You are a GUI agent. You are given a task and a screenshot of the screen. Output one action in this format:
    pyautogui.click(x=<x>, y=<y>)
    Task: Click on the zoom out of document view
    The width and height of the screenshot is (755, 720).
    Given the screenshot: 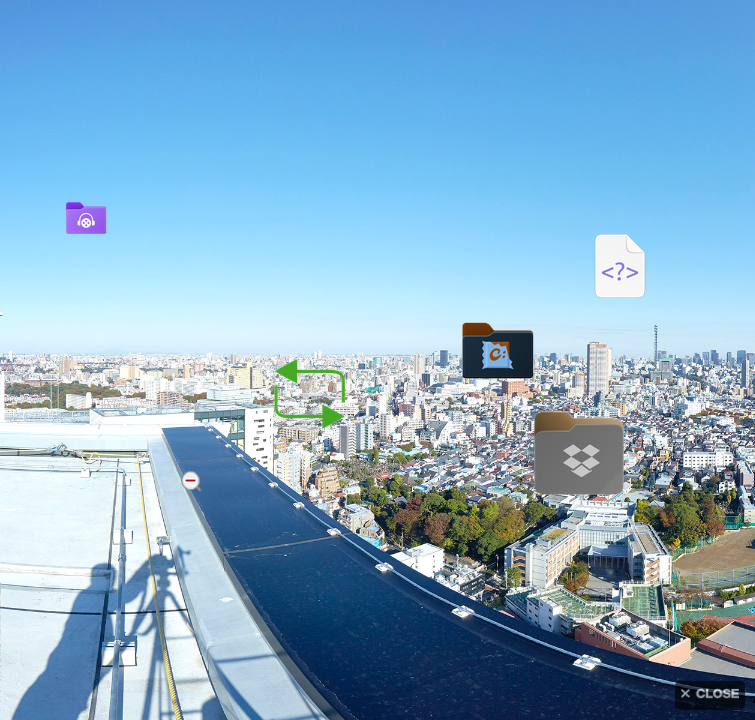 What is the action you would take?
    pyautogui.click(x=191, y=481)
    